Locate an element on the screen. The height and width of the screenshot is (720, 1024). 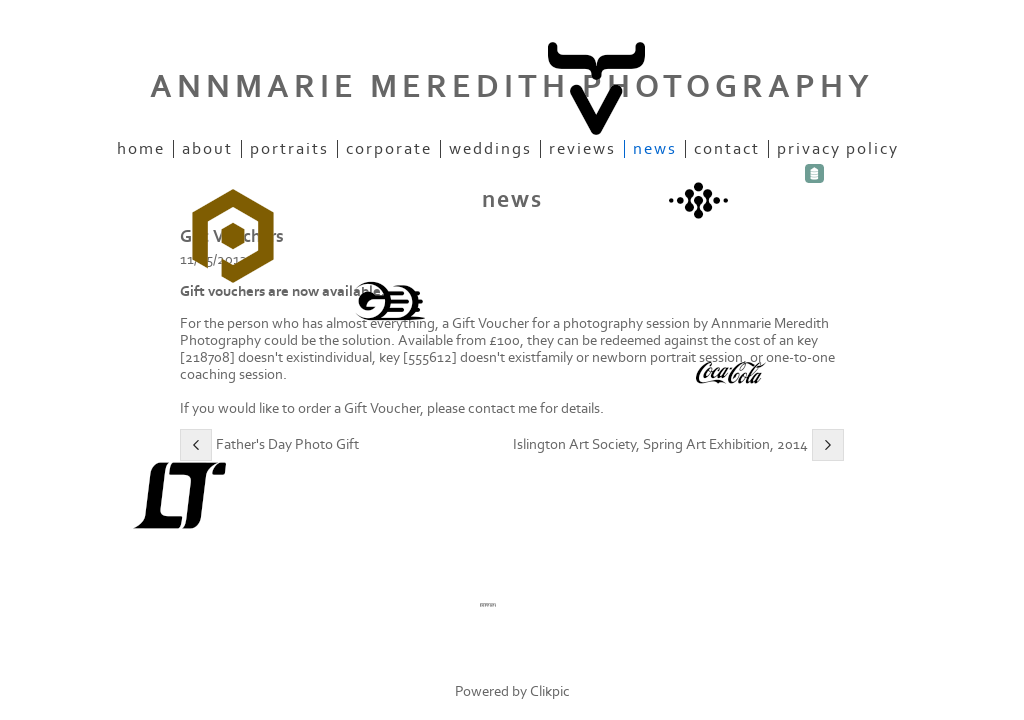
gatling load testing tool logo is located at coordinates (390, 301).